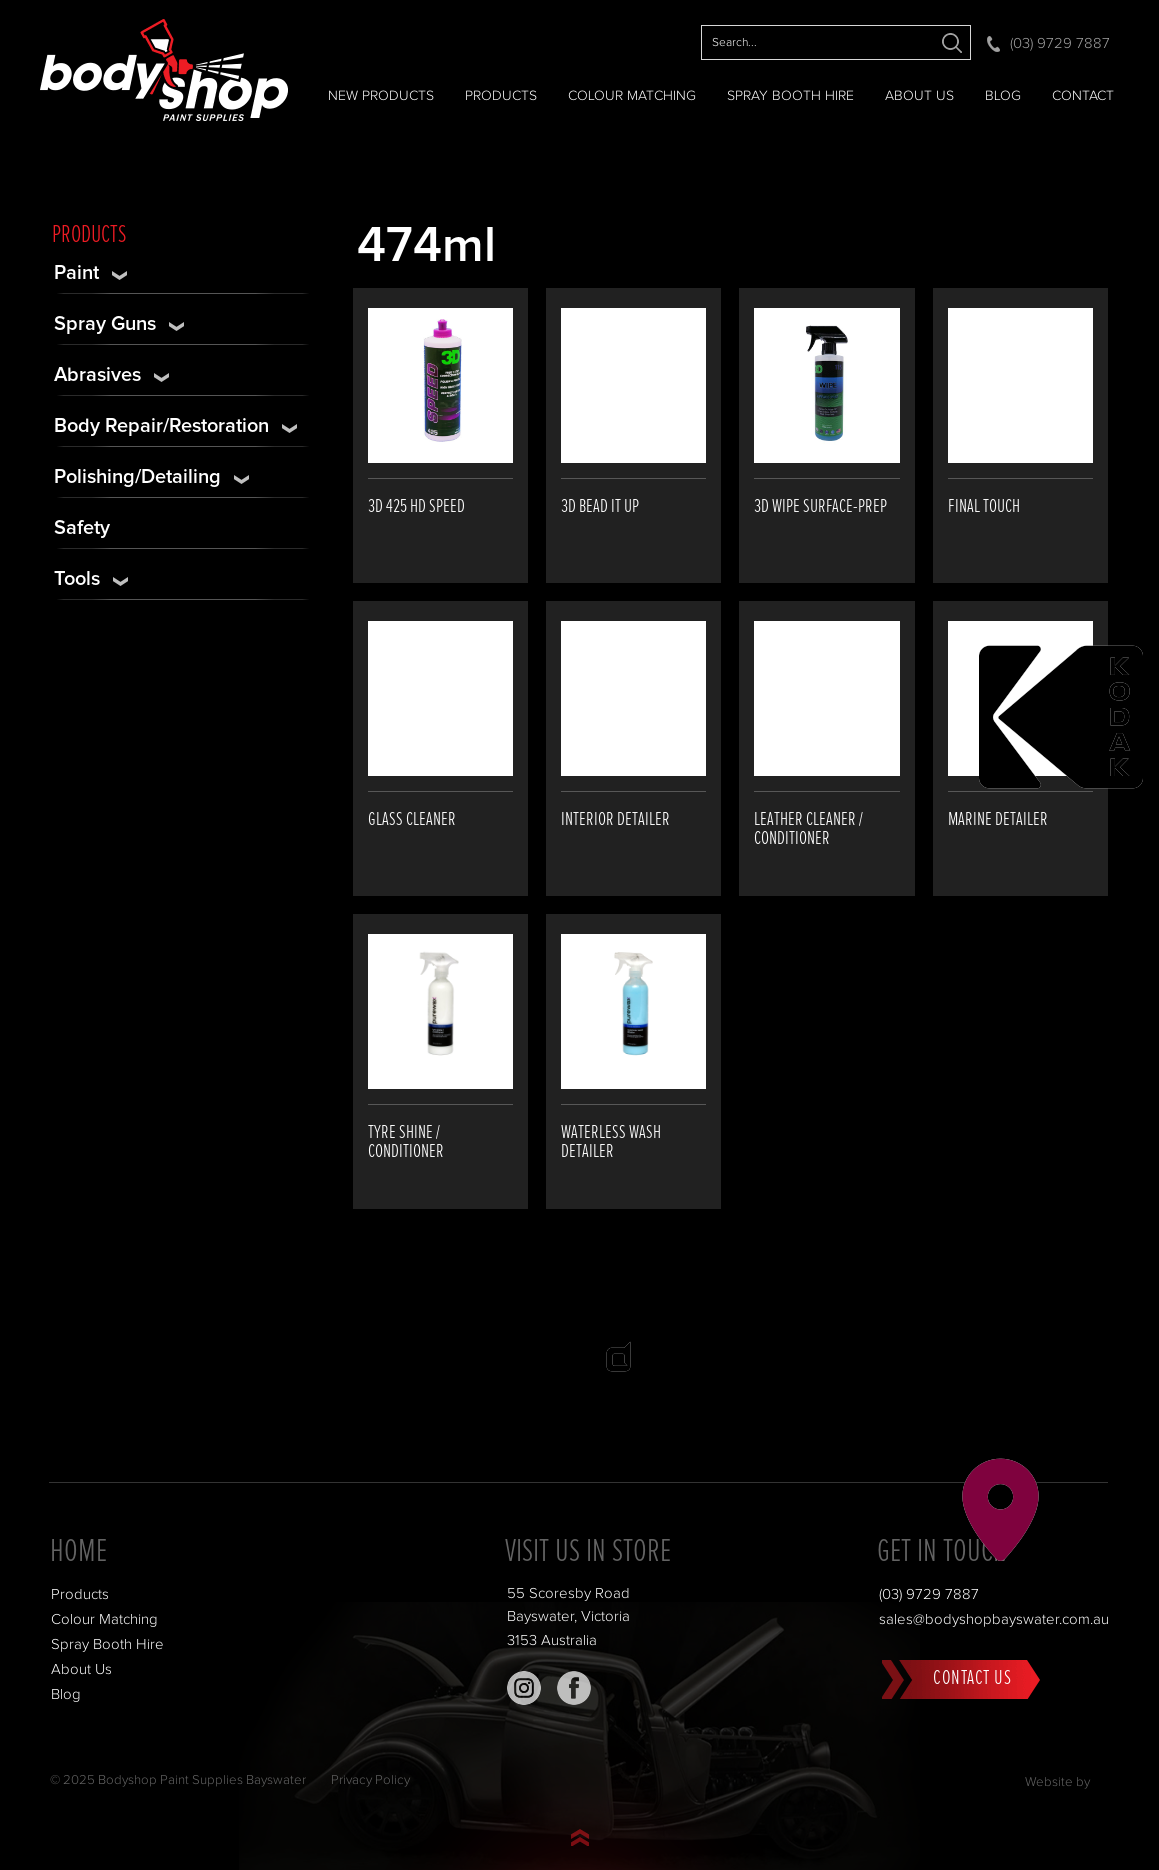 The image size is (1159, 1870). I want to click on Kodak brand logo, so click(1061, 717).